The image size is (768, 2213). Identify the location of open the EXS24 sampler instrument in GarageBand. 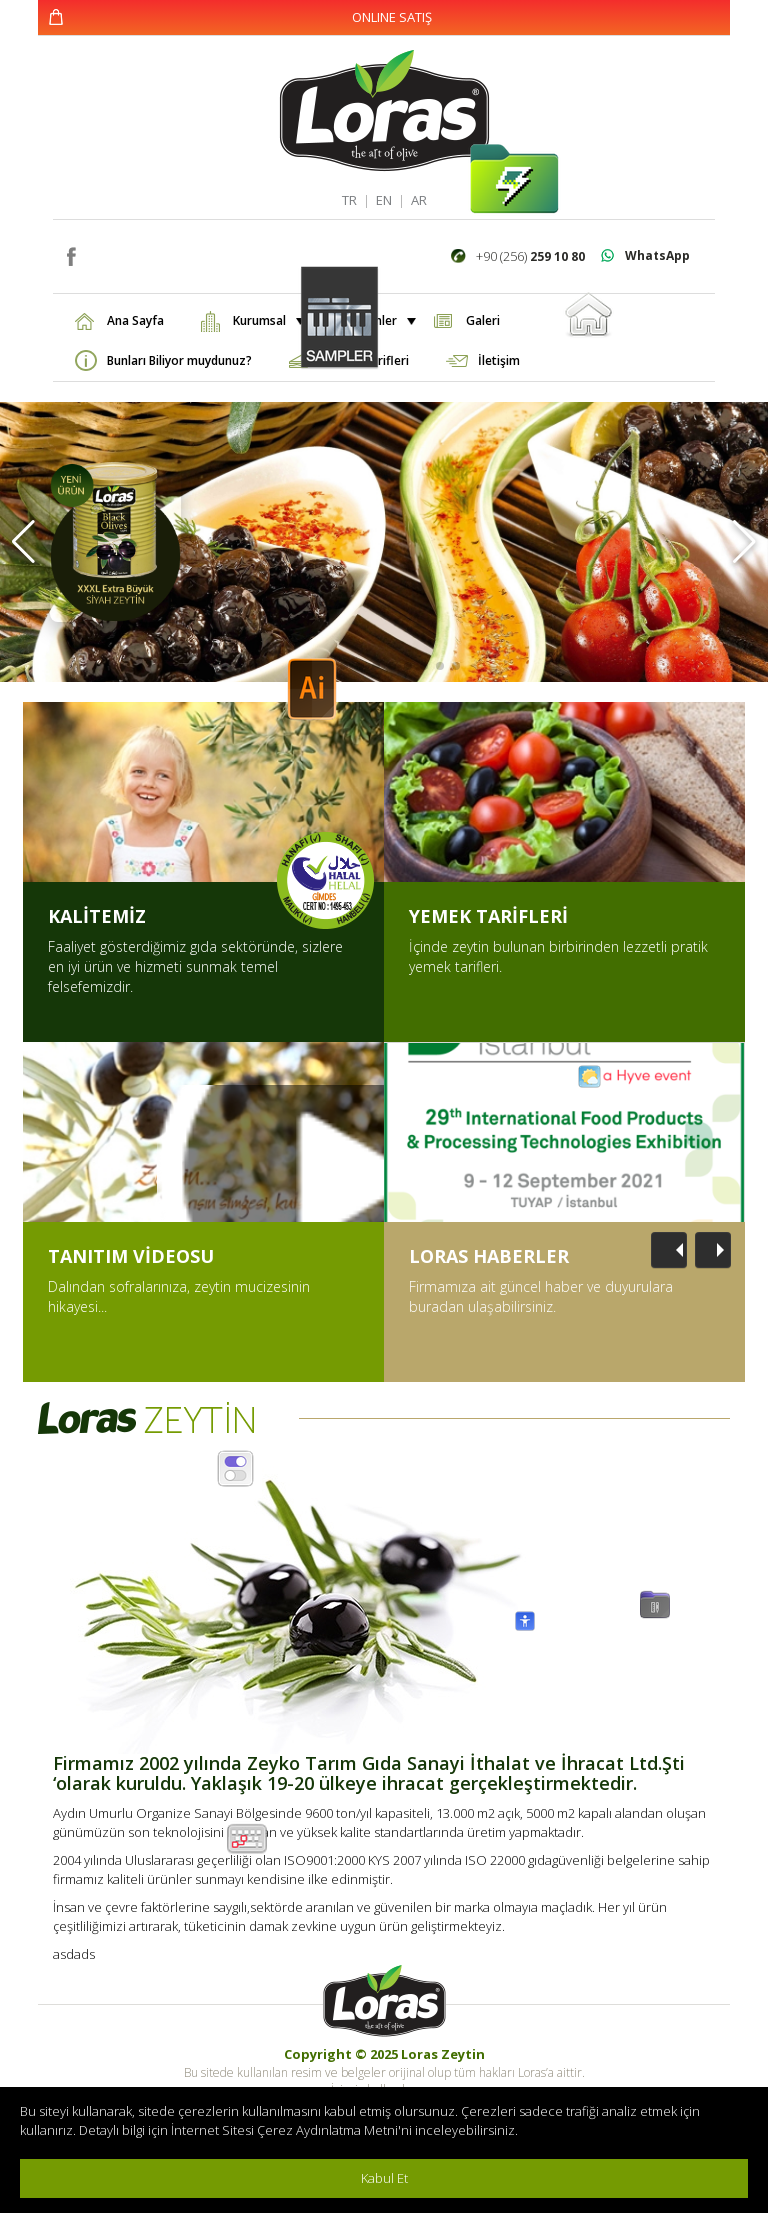
(339, 319).